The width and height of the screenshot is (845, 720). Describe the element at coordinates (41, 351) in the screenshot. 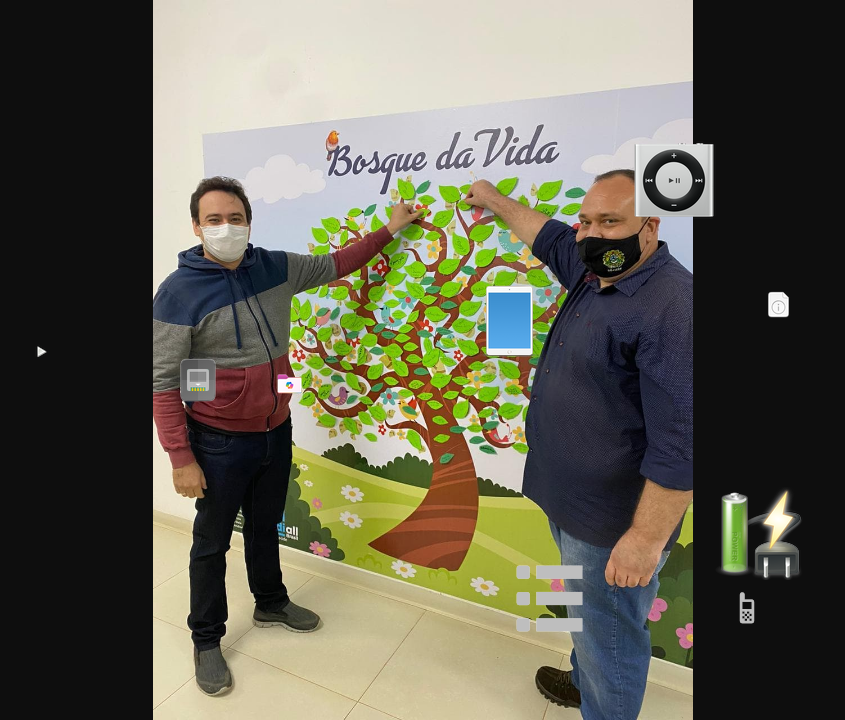

I see `start media playback` at that location.